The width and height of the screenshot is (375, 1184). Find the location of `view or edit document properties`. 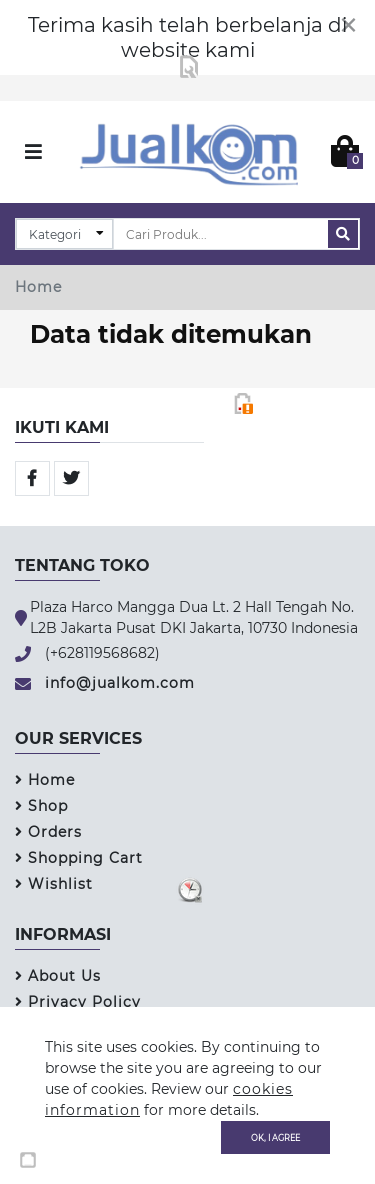

view or edit document properties is located at coordinates (189, 66).